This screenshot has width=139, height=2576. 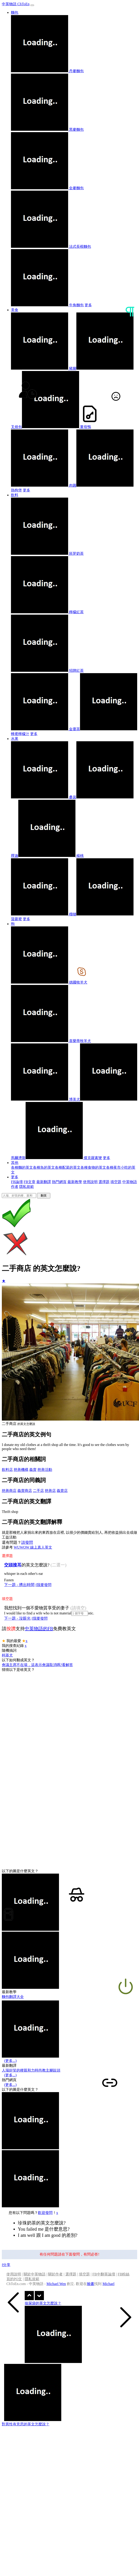 I want to click on view user's activity history or time log, so click(x=27, y=389).